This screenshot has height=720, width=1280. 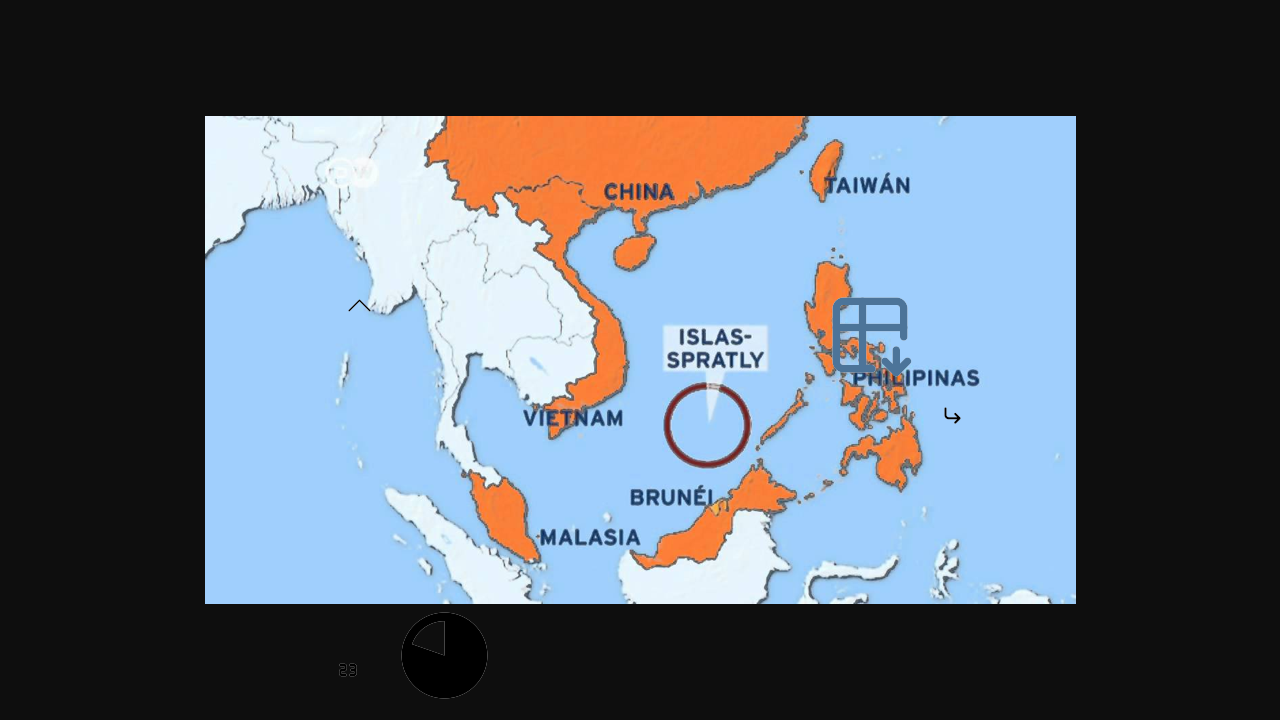 What do you see at coordinates (870, 335) in the screenshot?
I see `download table data` at bounding box center [870, 335].